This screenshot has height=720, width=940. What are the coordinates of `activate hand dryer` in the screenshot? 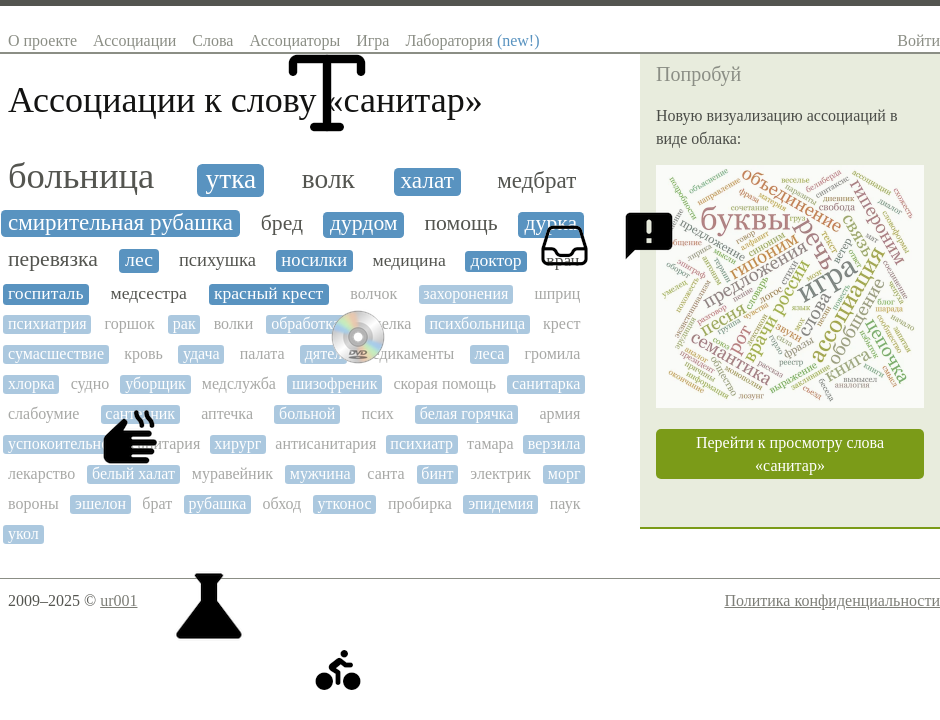 It's located at (131, 435).